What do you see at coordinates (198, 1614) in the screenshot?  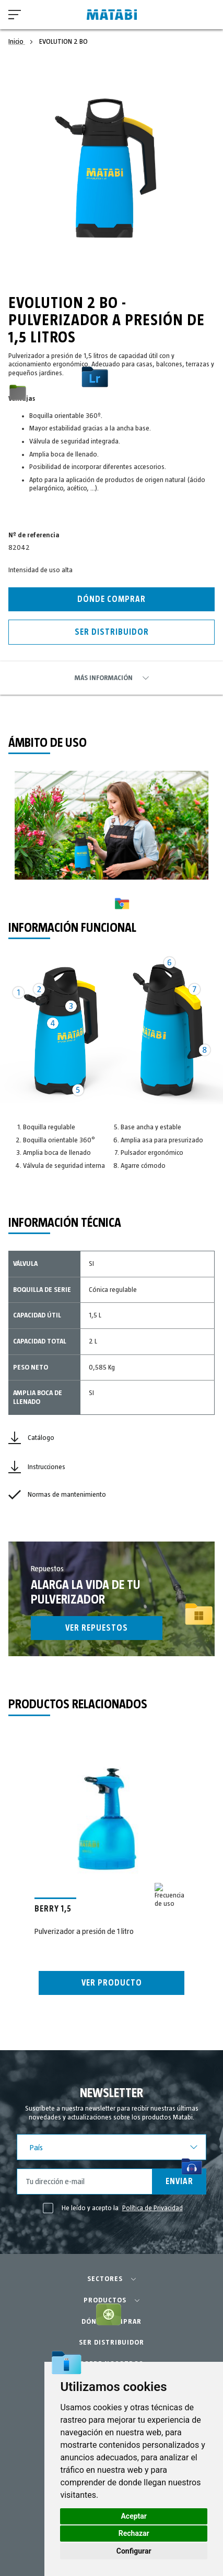 I see `open windows system folder` at bounding box center [198, 1614].